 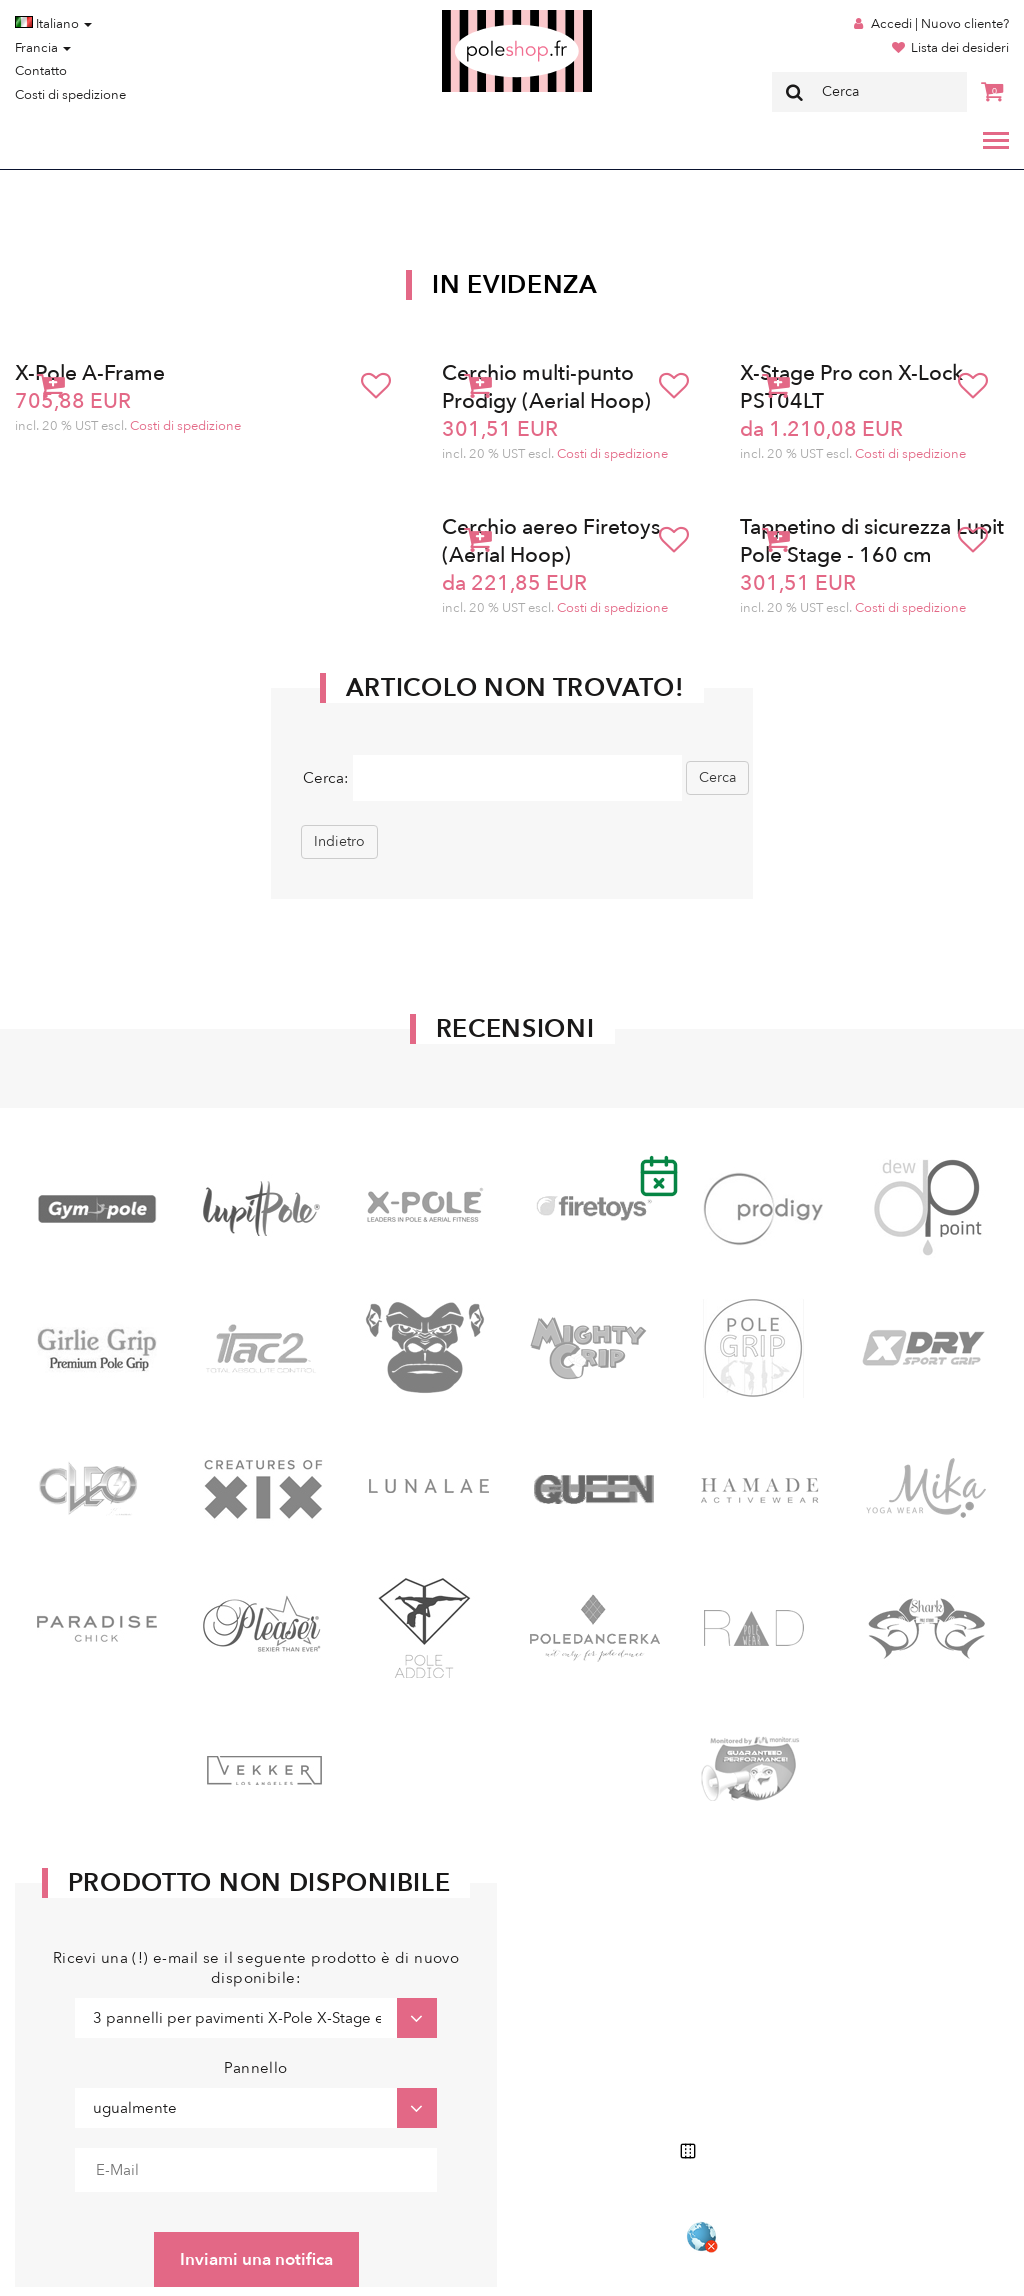 What do you see at coordinates (688, 2151) in the screenshot?
I see `toggle split panel view` at bounding box center [688, 2151].